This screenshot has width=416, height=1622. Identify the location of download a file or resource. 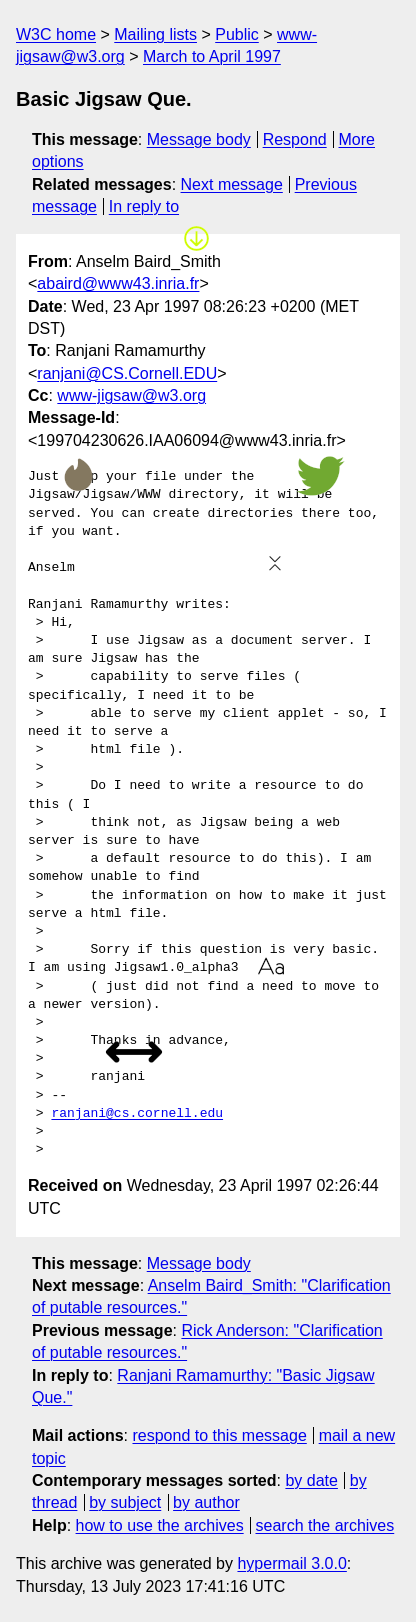
(196, 238).